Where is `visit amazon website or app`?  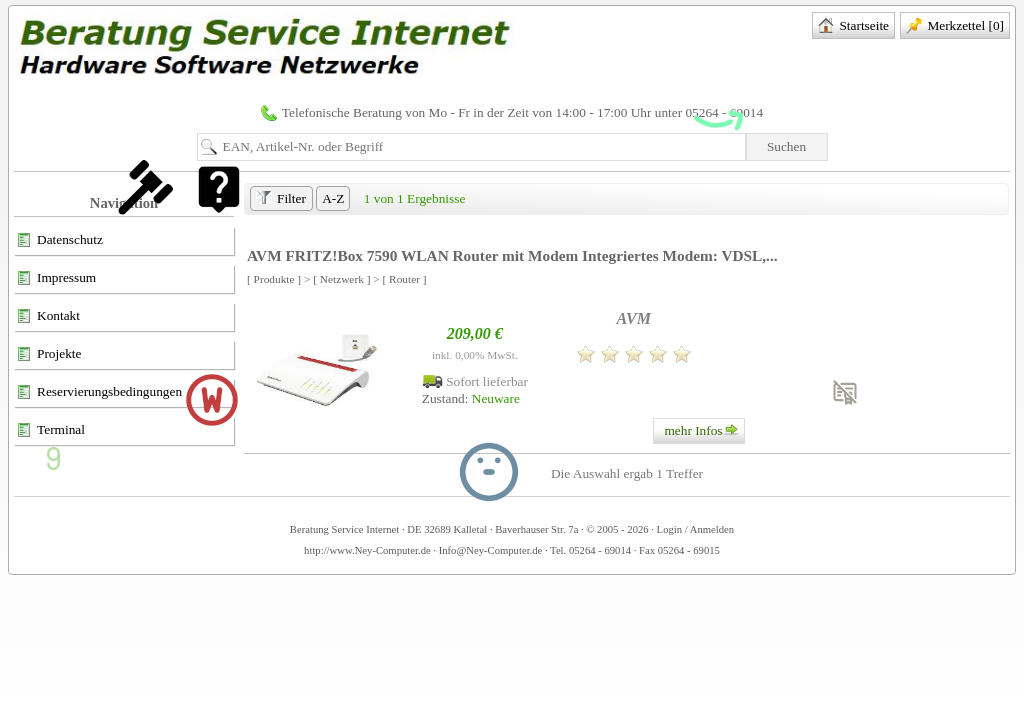
visit amazon website or app is located at coordinates (718, 120).